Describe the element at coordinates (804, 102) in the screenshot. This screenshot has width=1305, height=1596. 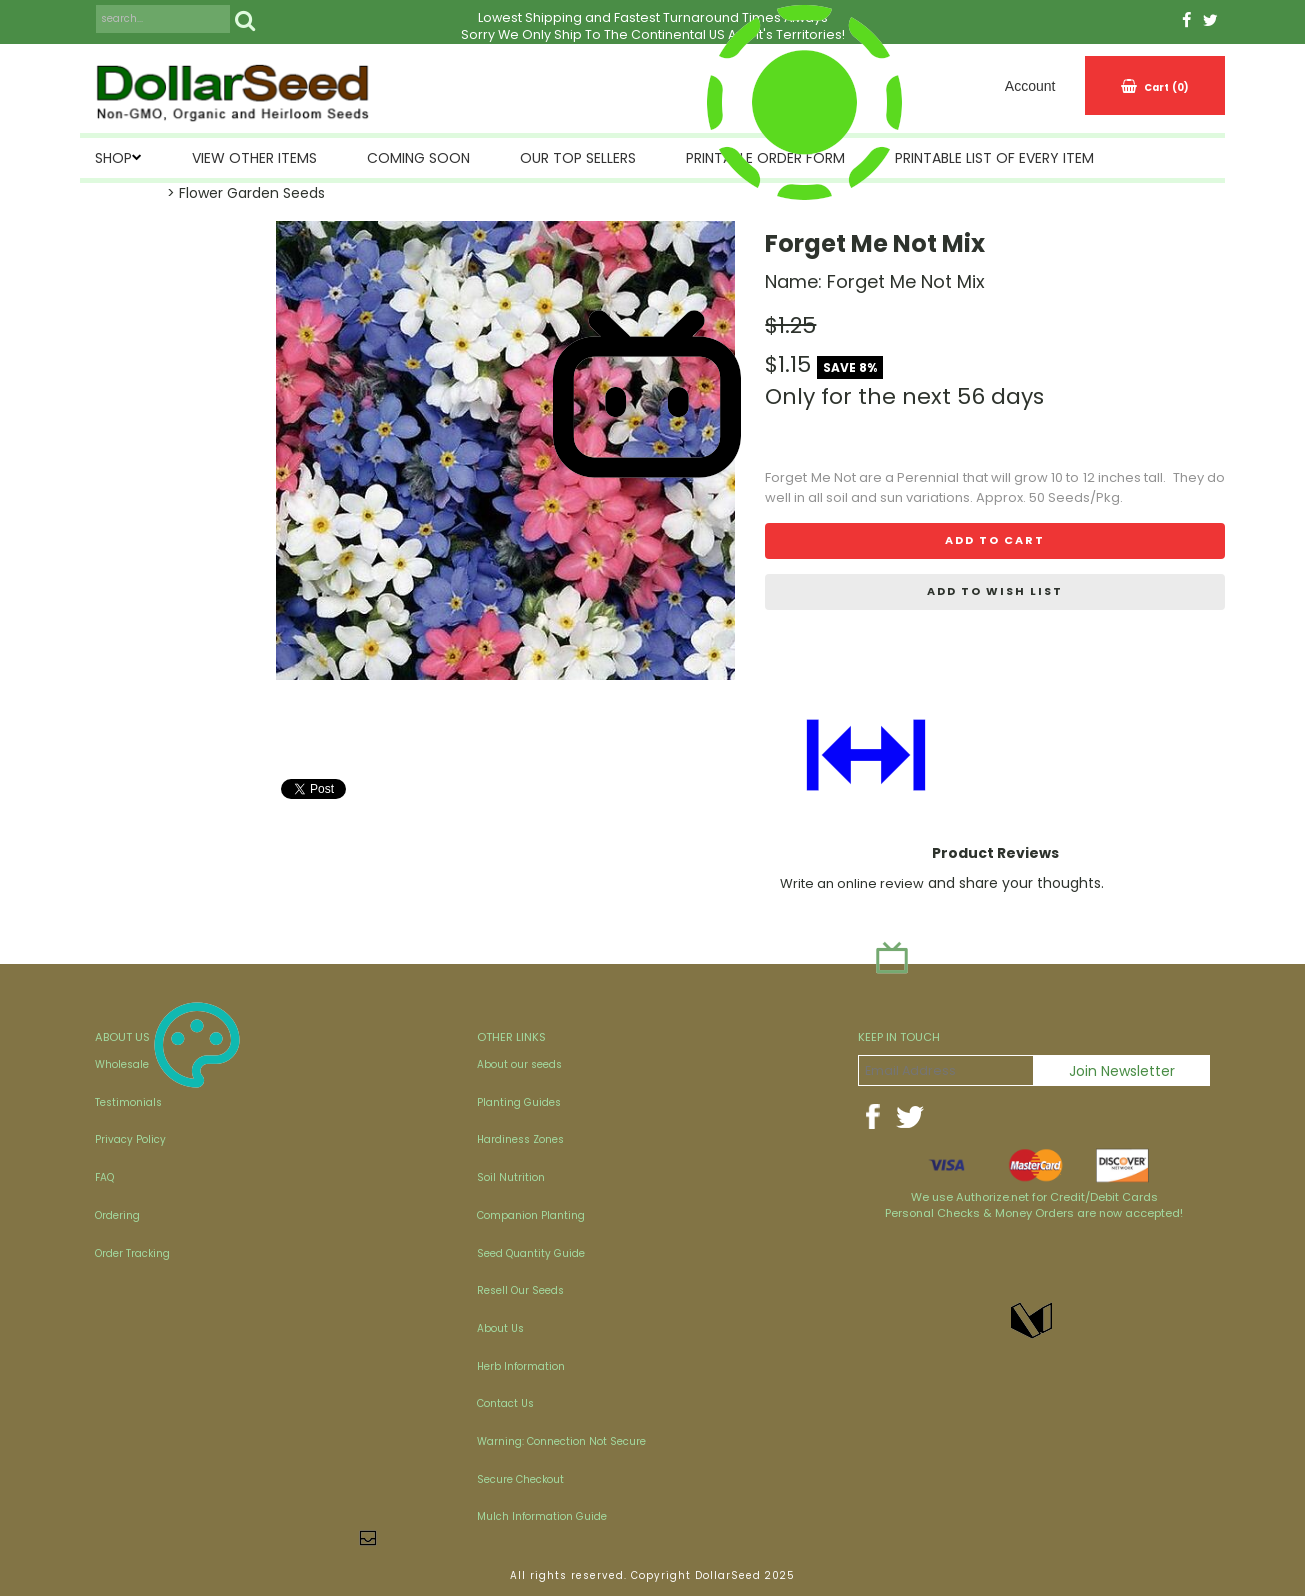
I see `open localsend app for local file sharing` at that location.